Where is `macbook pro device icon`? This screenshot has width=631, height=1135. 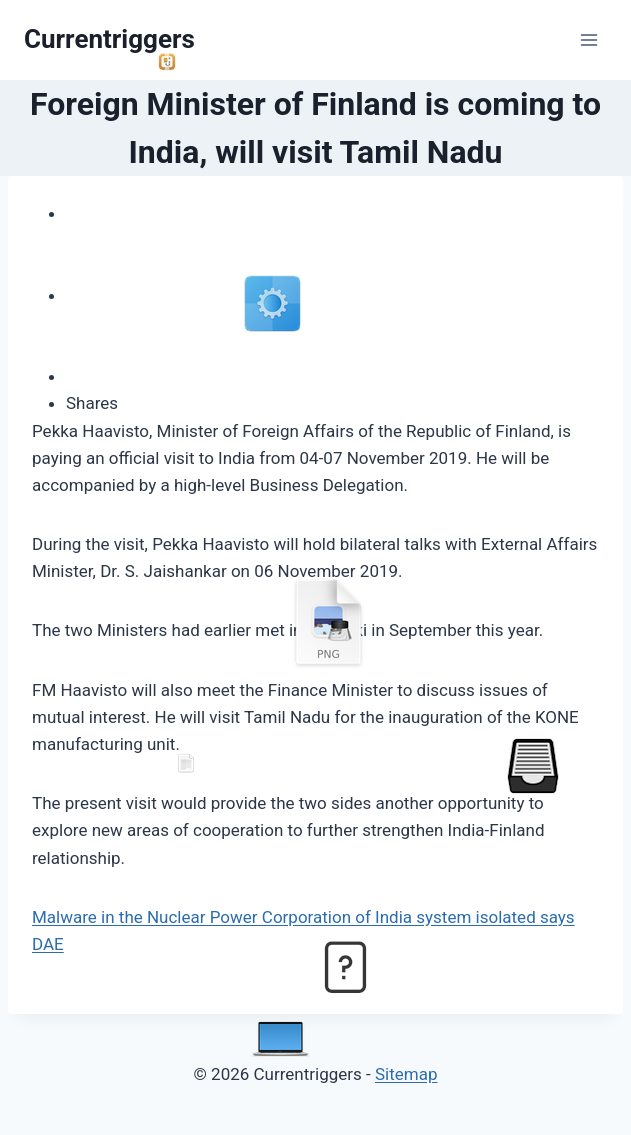
macbook pro device icon is located at coordinates (280, 1036).